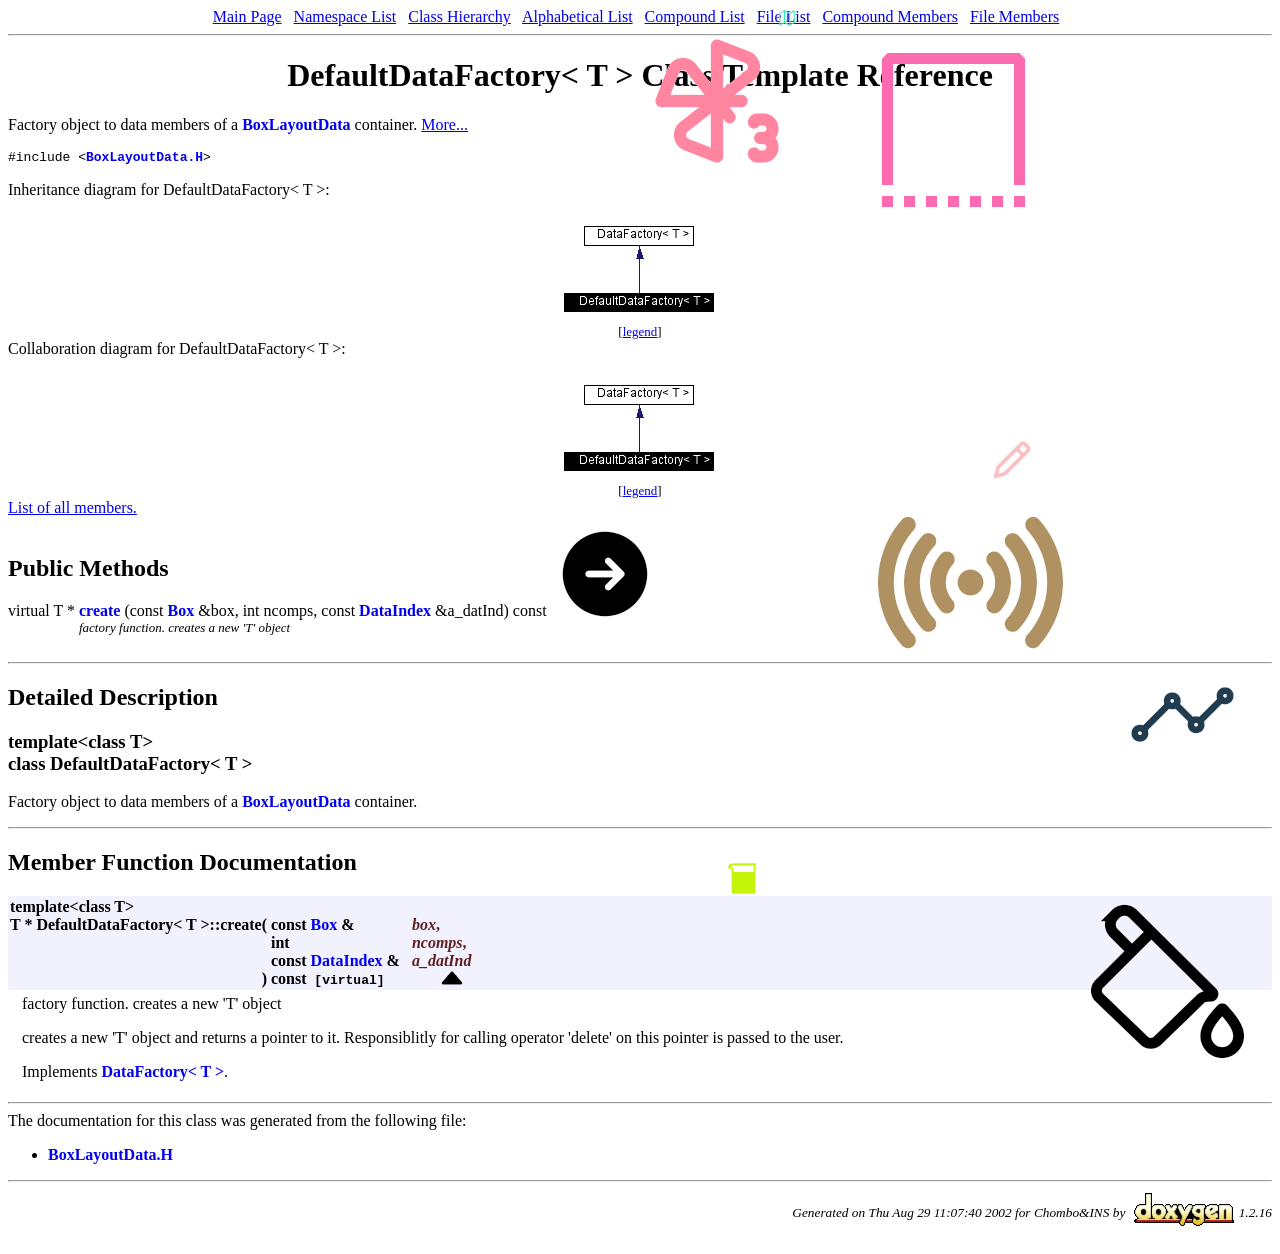  Describe the element at coordinates (742, 878) in the screenshot. I see `access experimental or beta features` at that location.